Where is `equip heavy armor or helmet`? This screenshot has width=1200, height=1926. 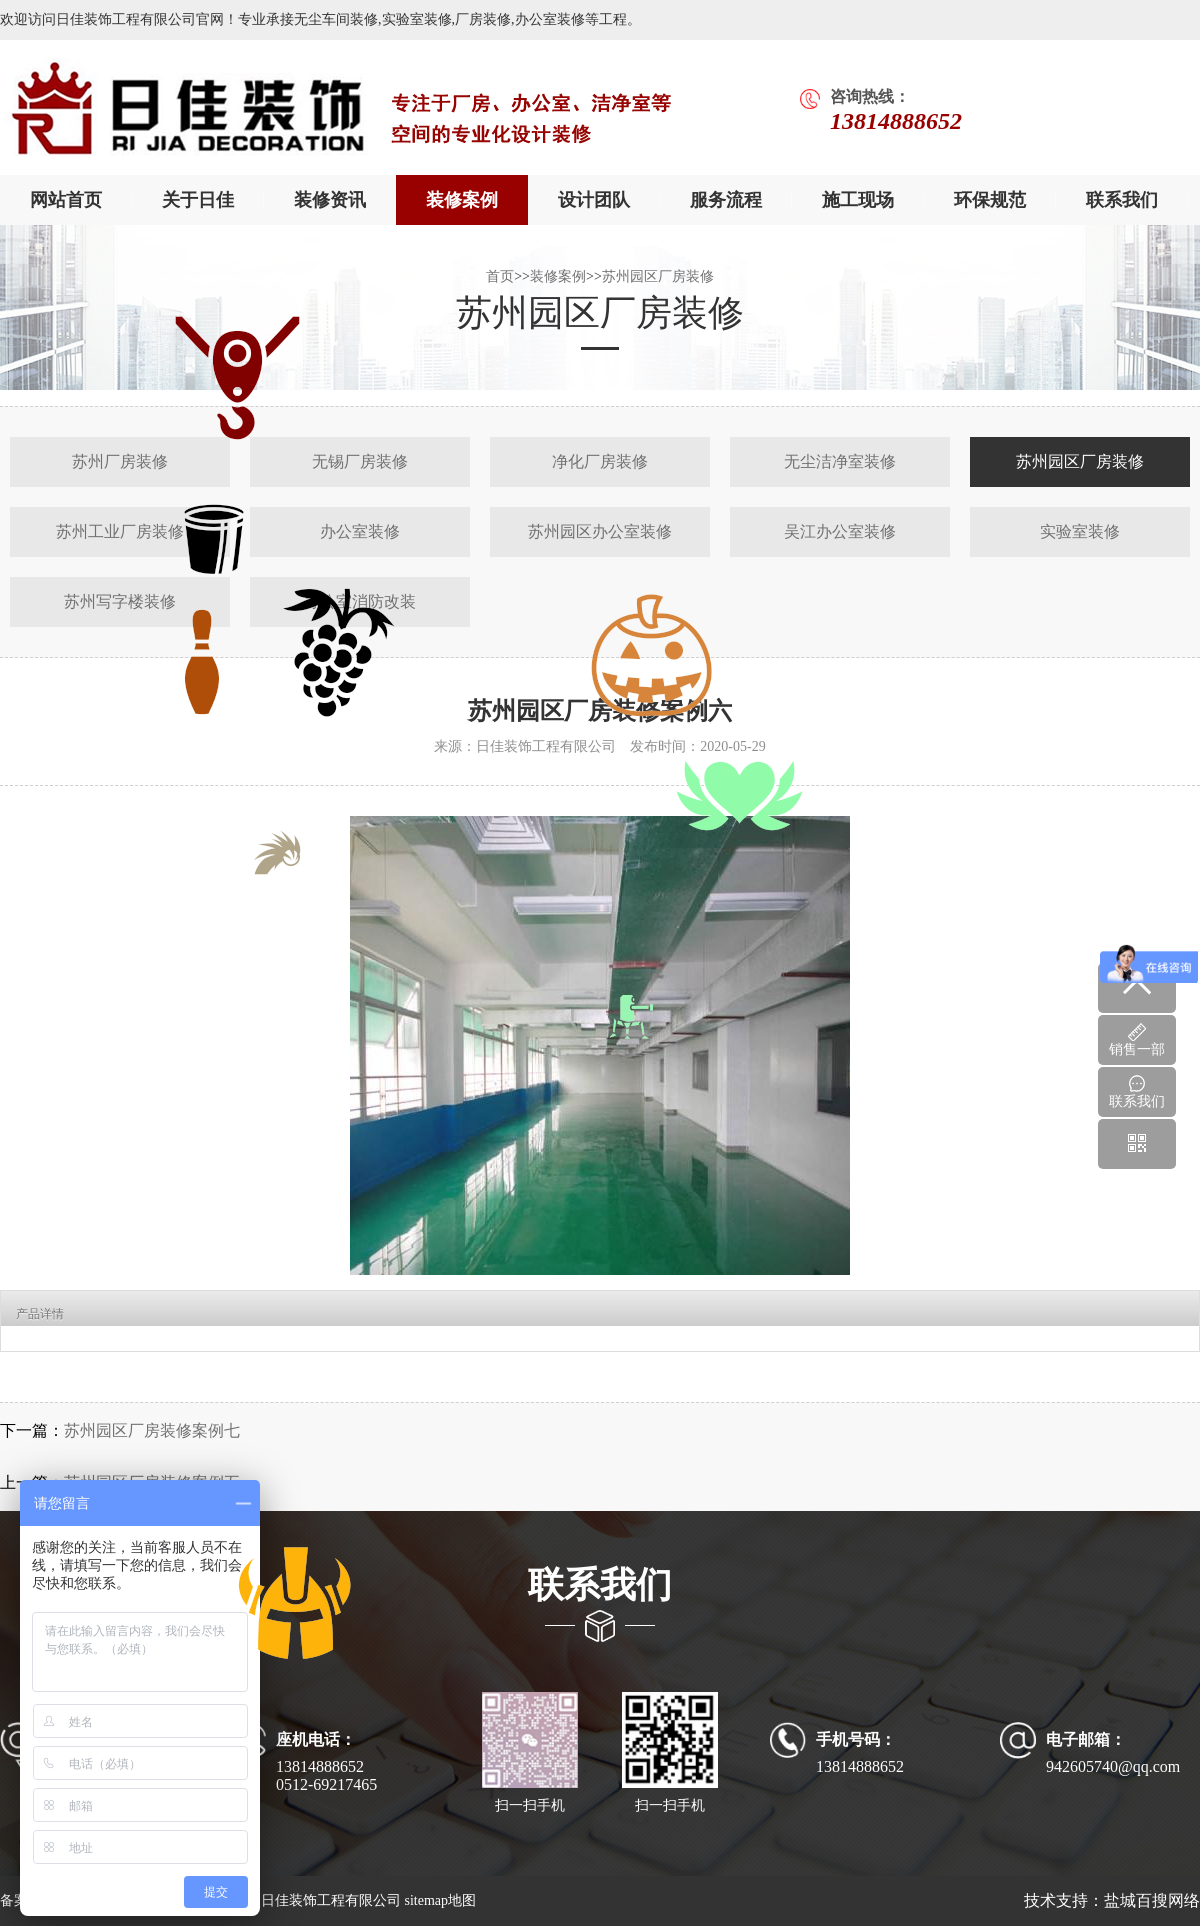 equip heavy armor or helmet is located at coordinates (294, 1603).